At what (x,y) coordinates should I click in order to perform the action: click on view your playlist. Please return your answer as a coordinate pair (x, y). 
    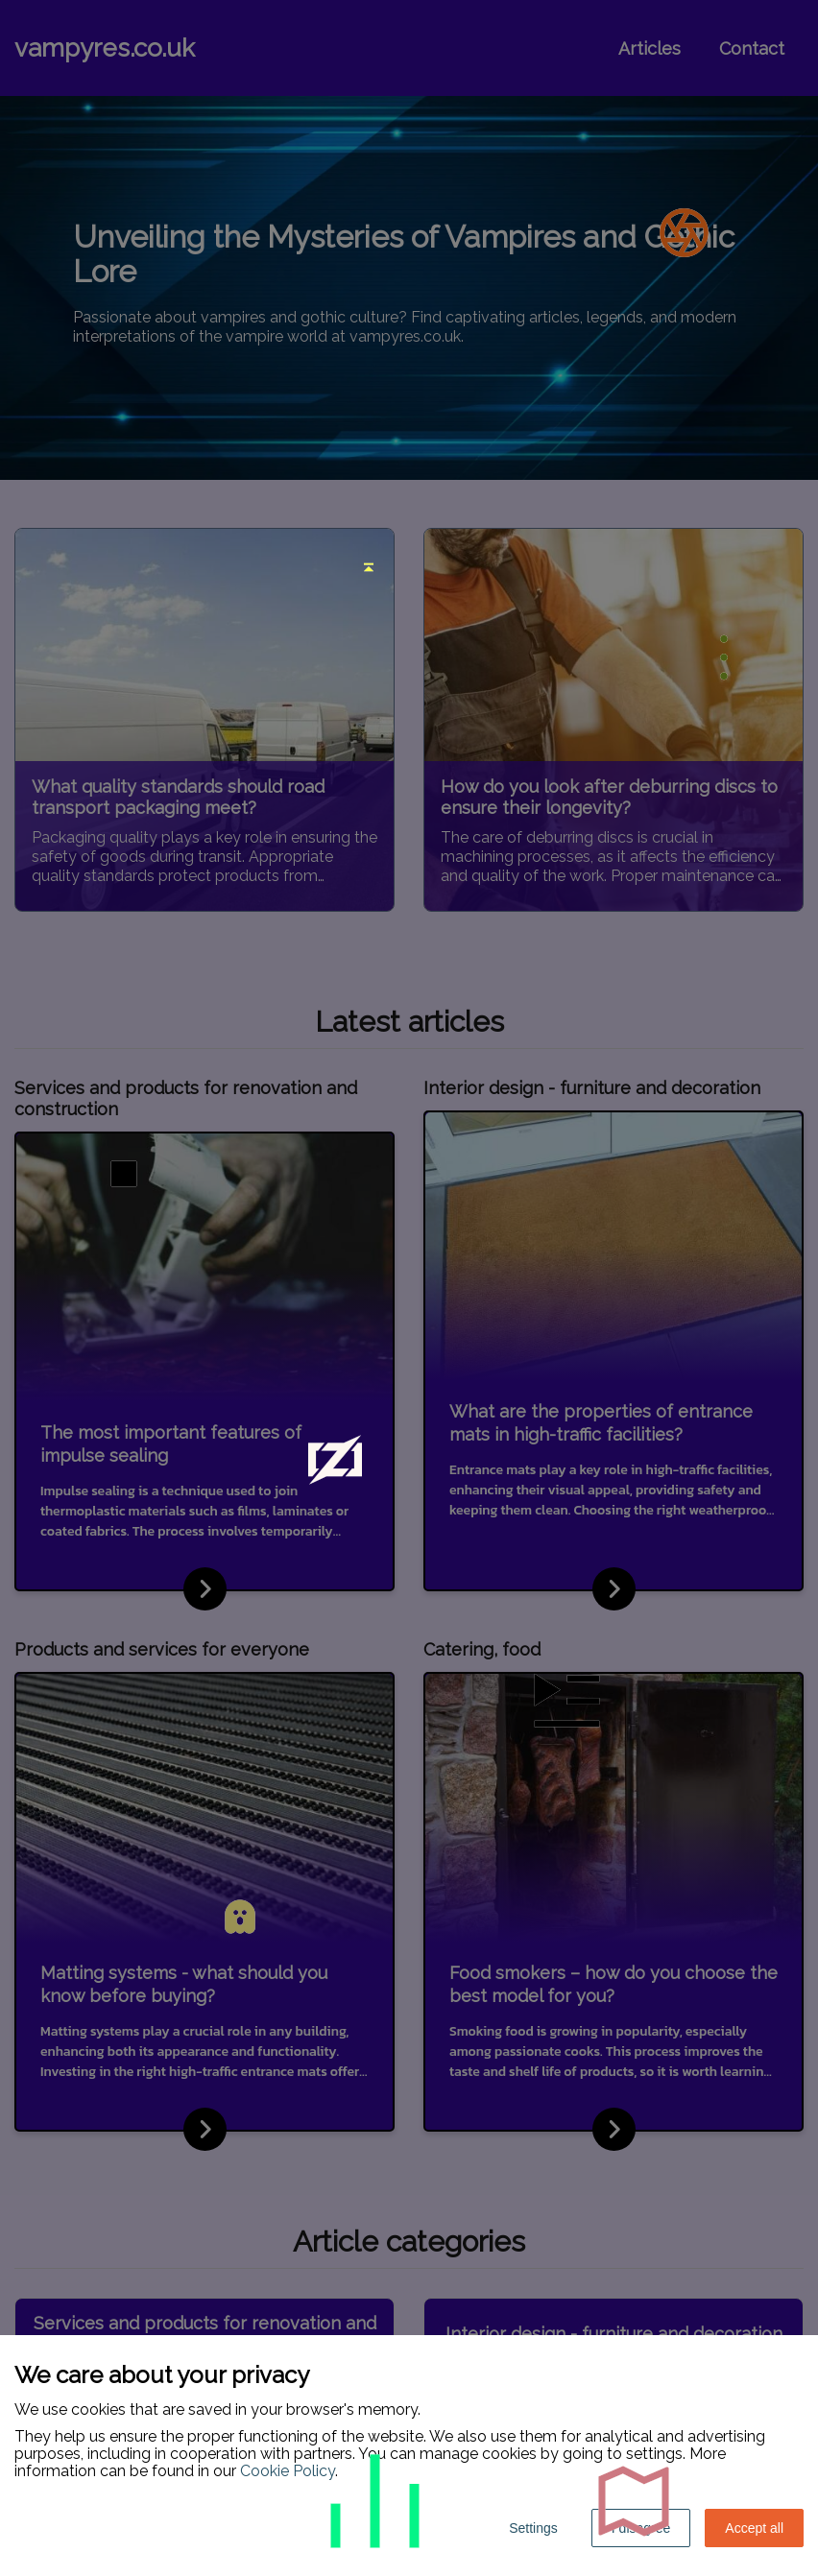
    Looking at the image, I should click on (566, 1701).